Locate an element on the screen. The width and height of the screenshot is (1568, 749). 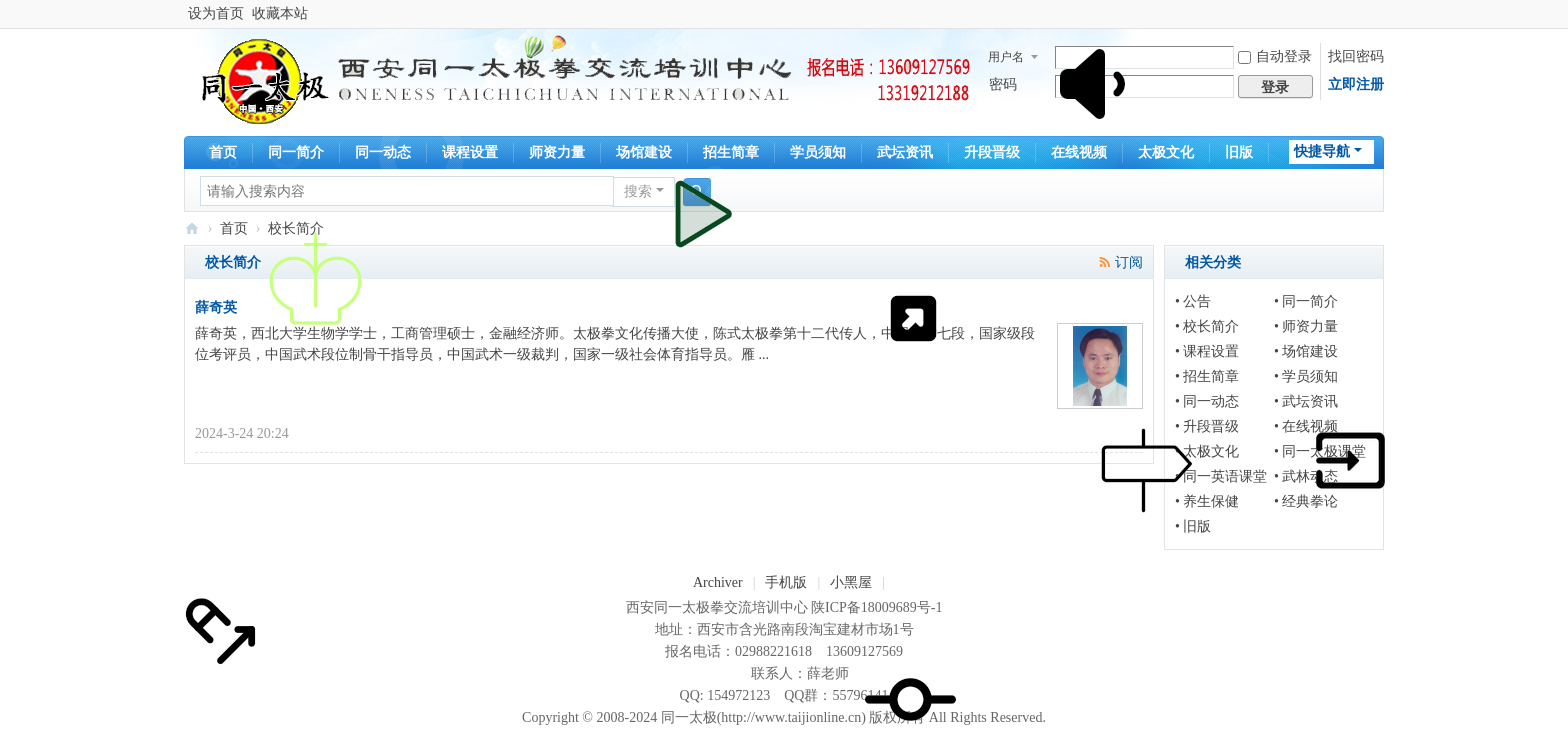
play media or start video is located at coordinates (696, 214).